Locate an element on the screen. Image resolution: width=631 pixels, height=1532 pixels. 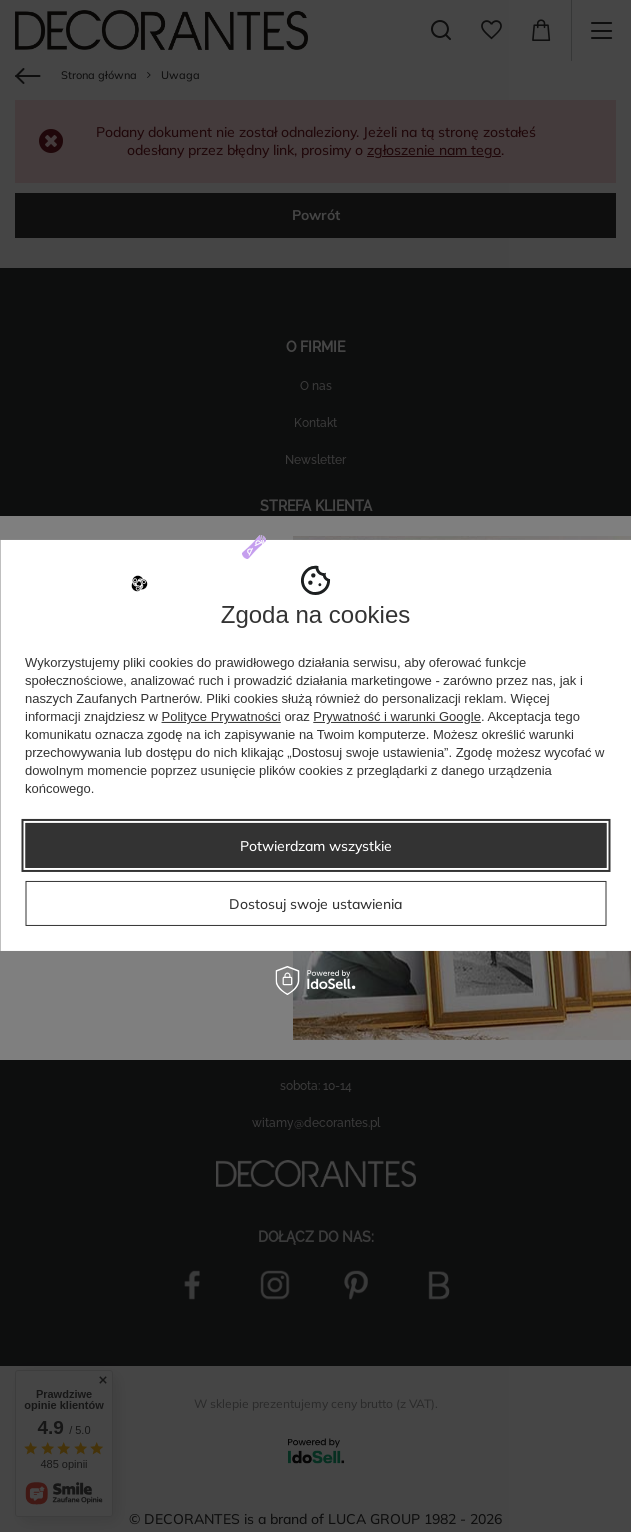
represents balance or harmony in gameplay is located at coordinates (139, 583).